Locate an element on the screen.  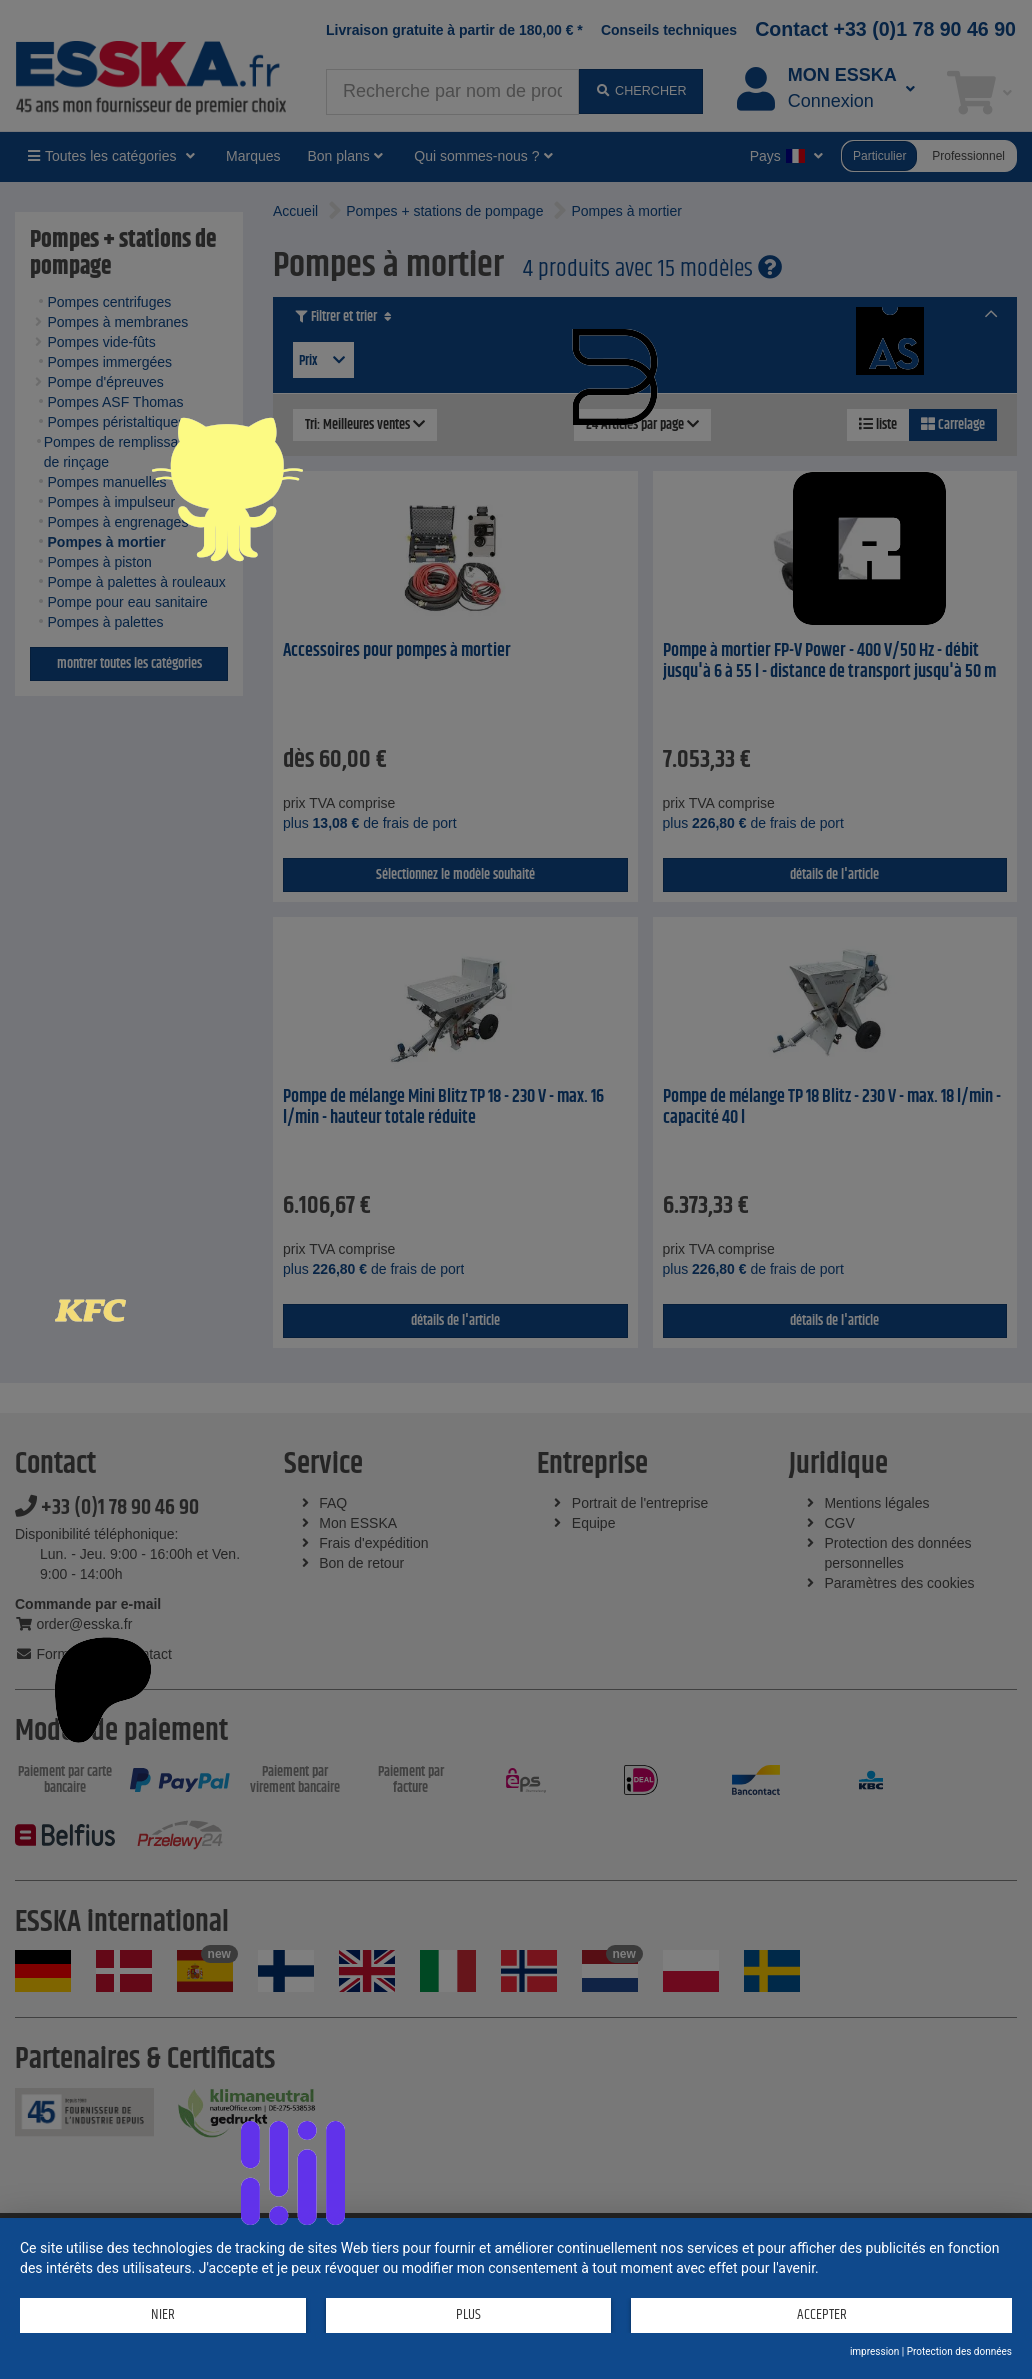
mediapipe framework or SDK integration is located at coordinates (293, 2173).